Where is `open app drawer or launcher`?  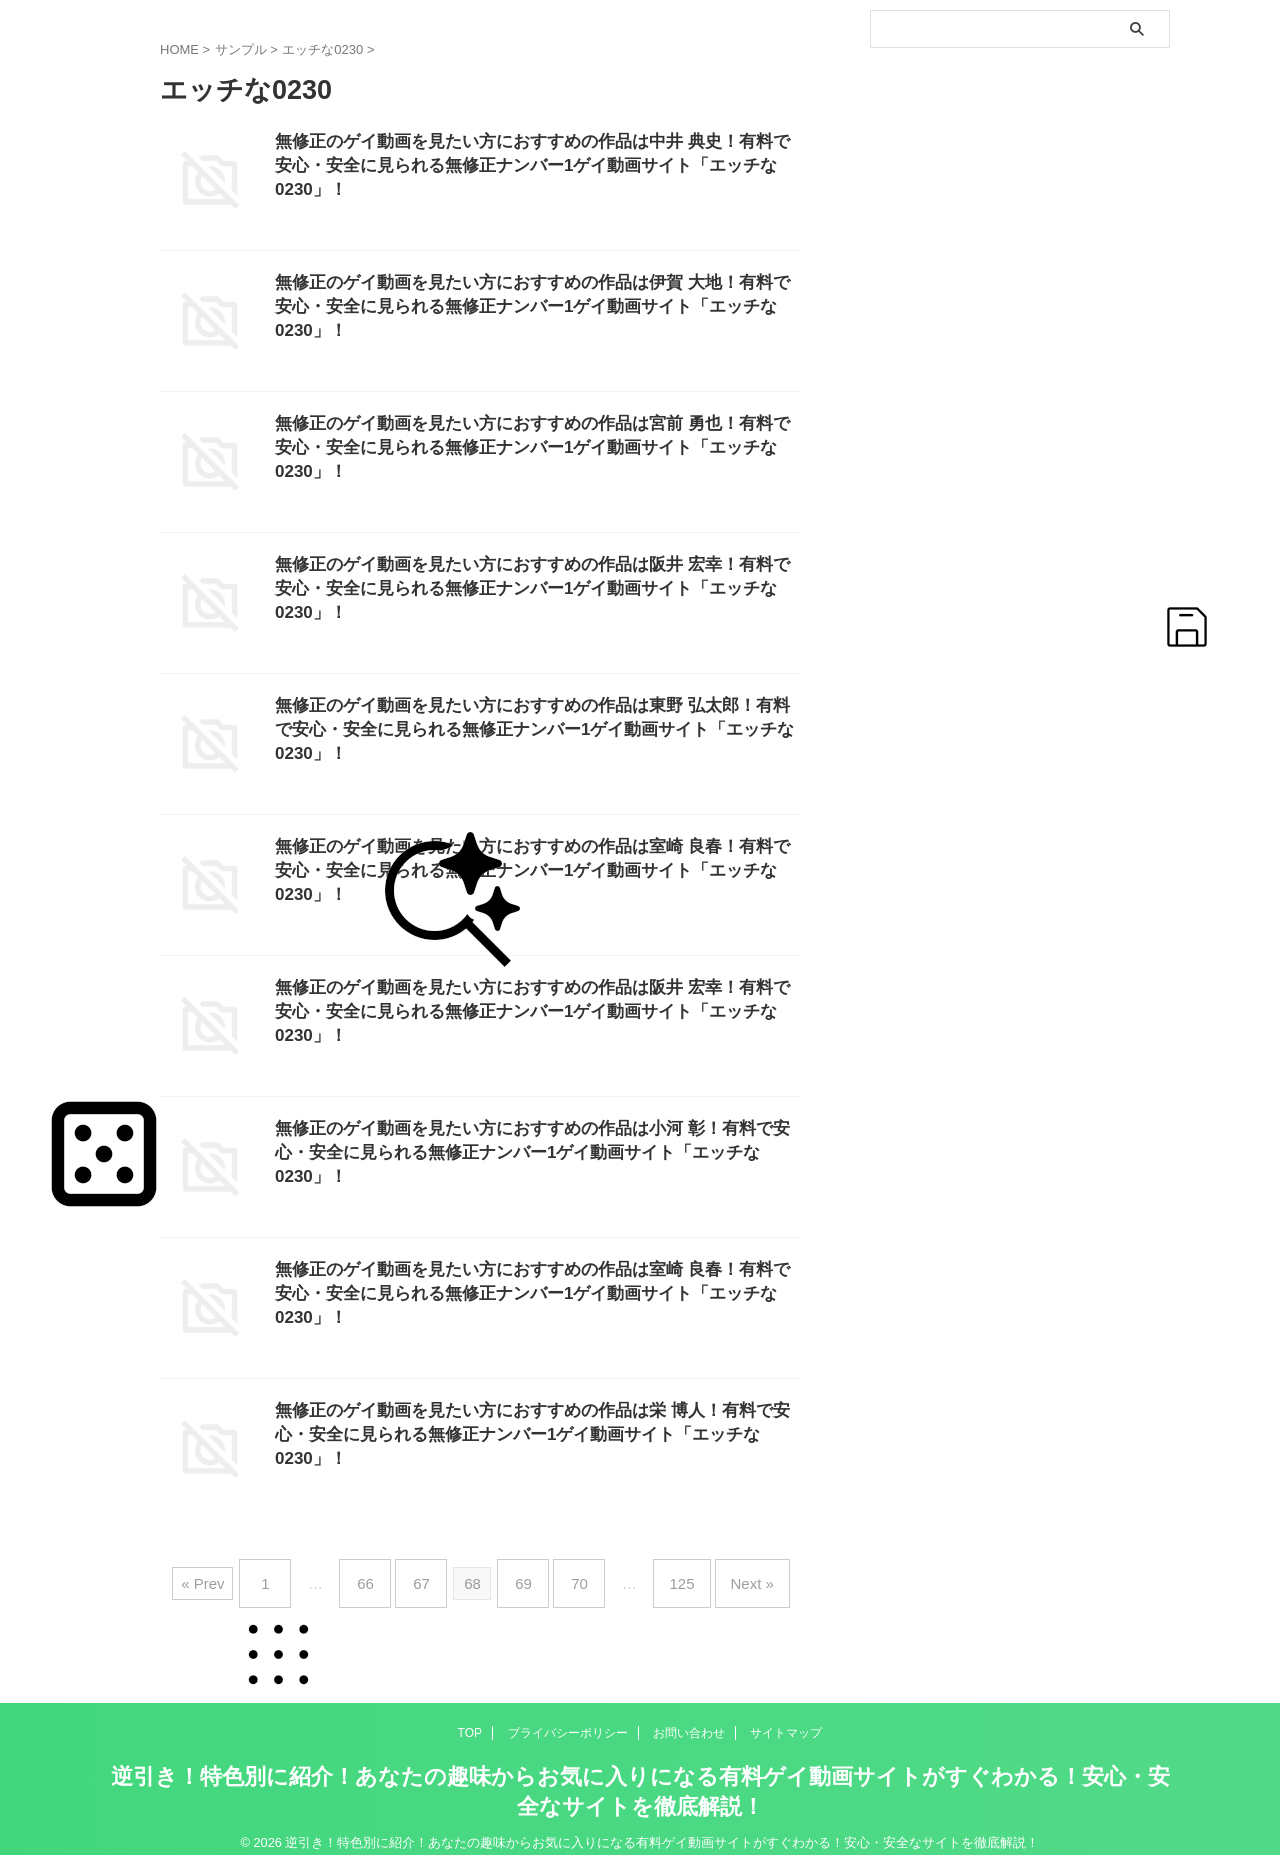 open app drawer or launcher is located at coordinates (278, 1654).